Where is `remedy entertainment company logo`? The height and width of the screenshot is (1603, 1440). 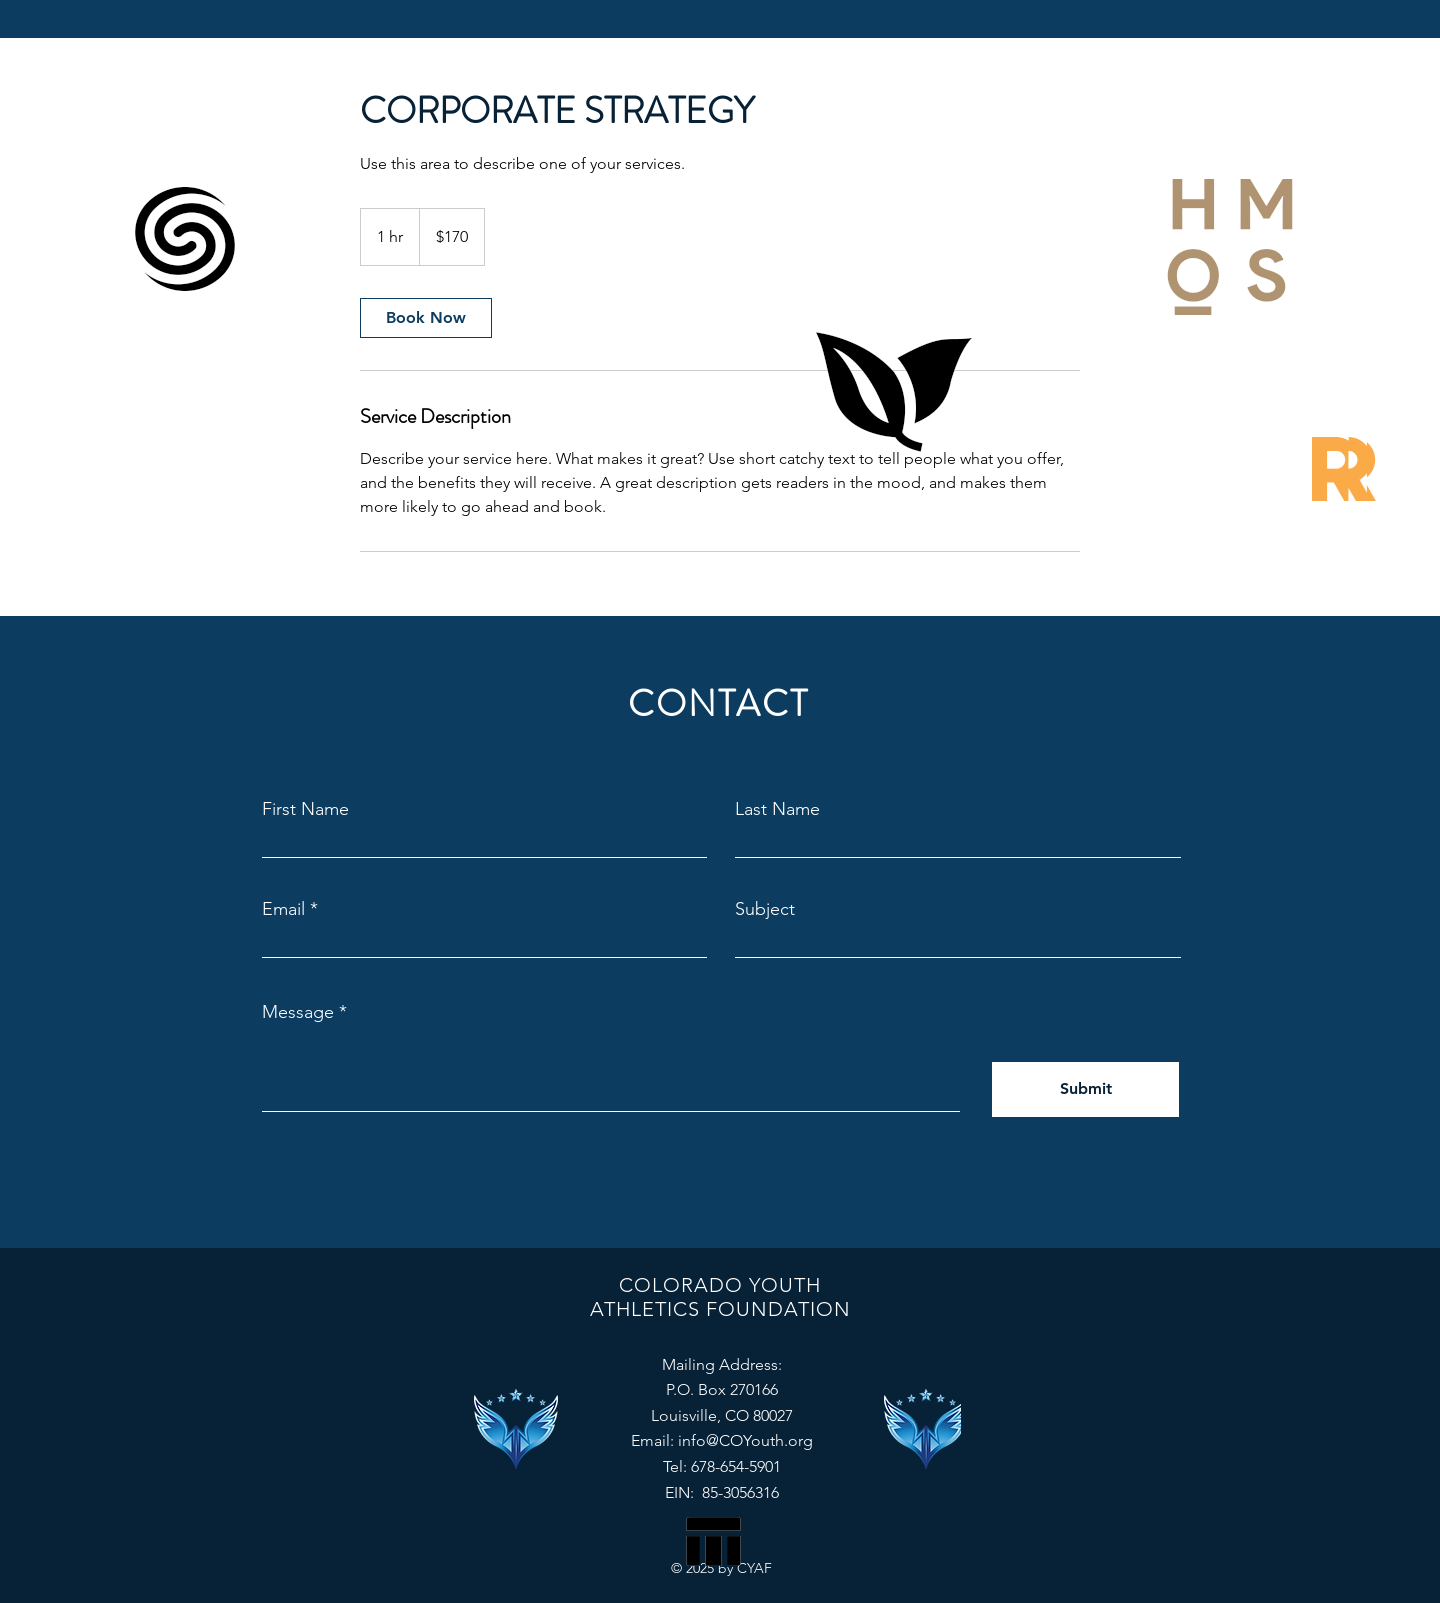
remedy entertainment company logo is located at coordinates (1344, 469).